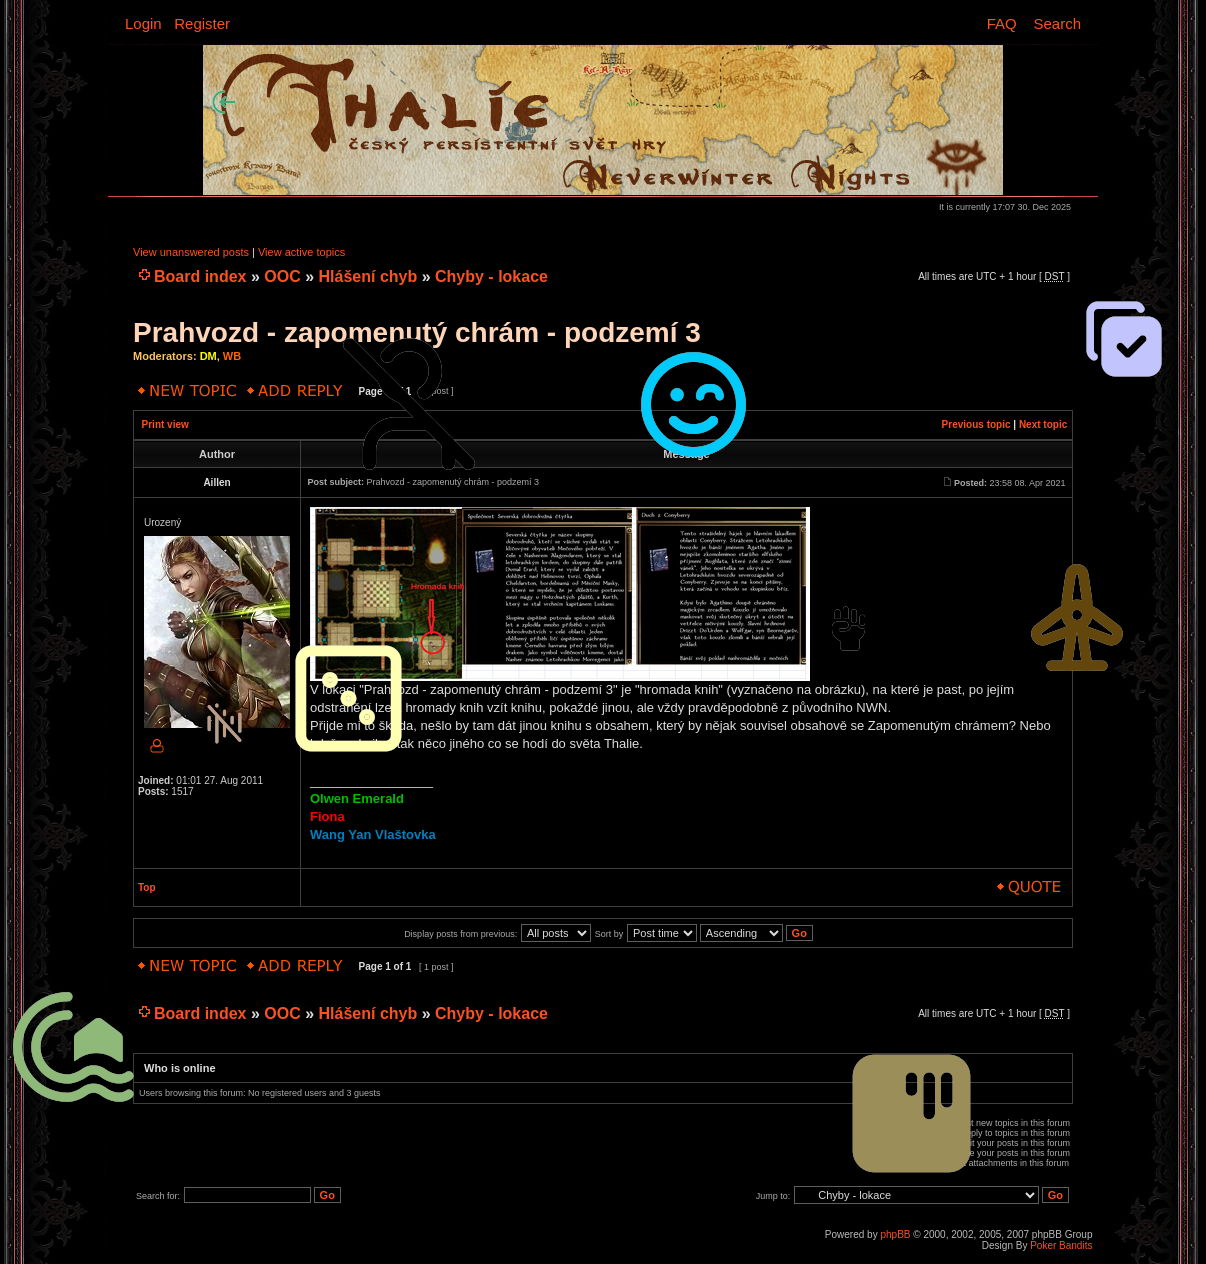  I want to click on view wind energy or renewable power settings, so click(1077, 620).